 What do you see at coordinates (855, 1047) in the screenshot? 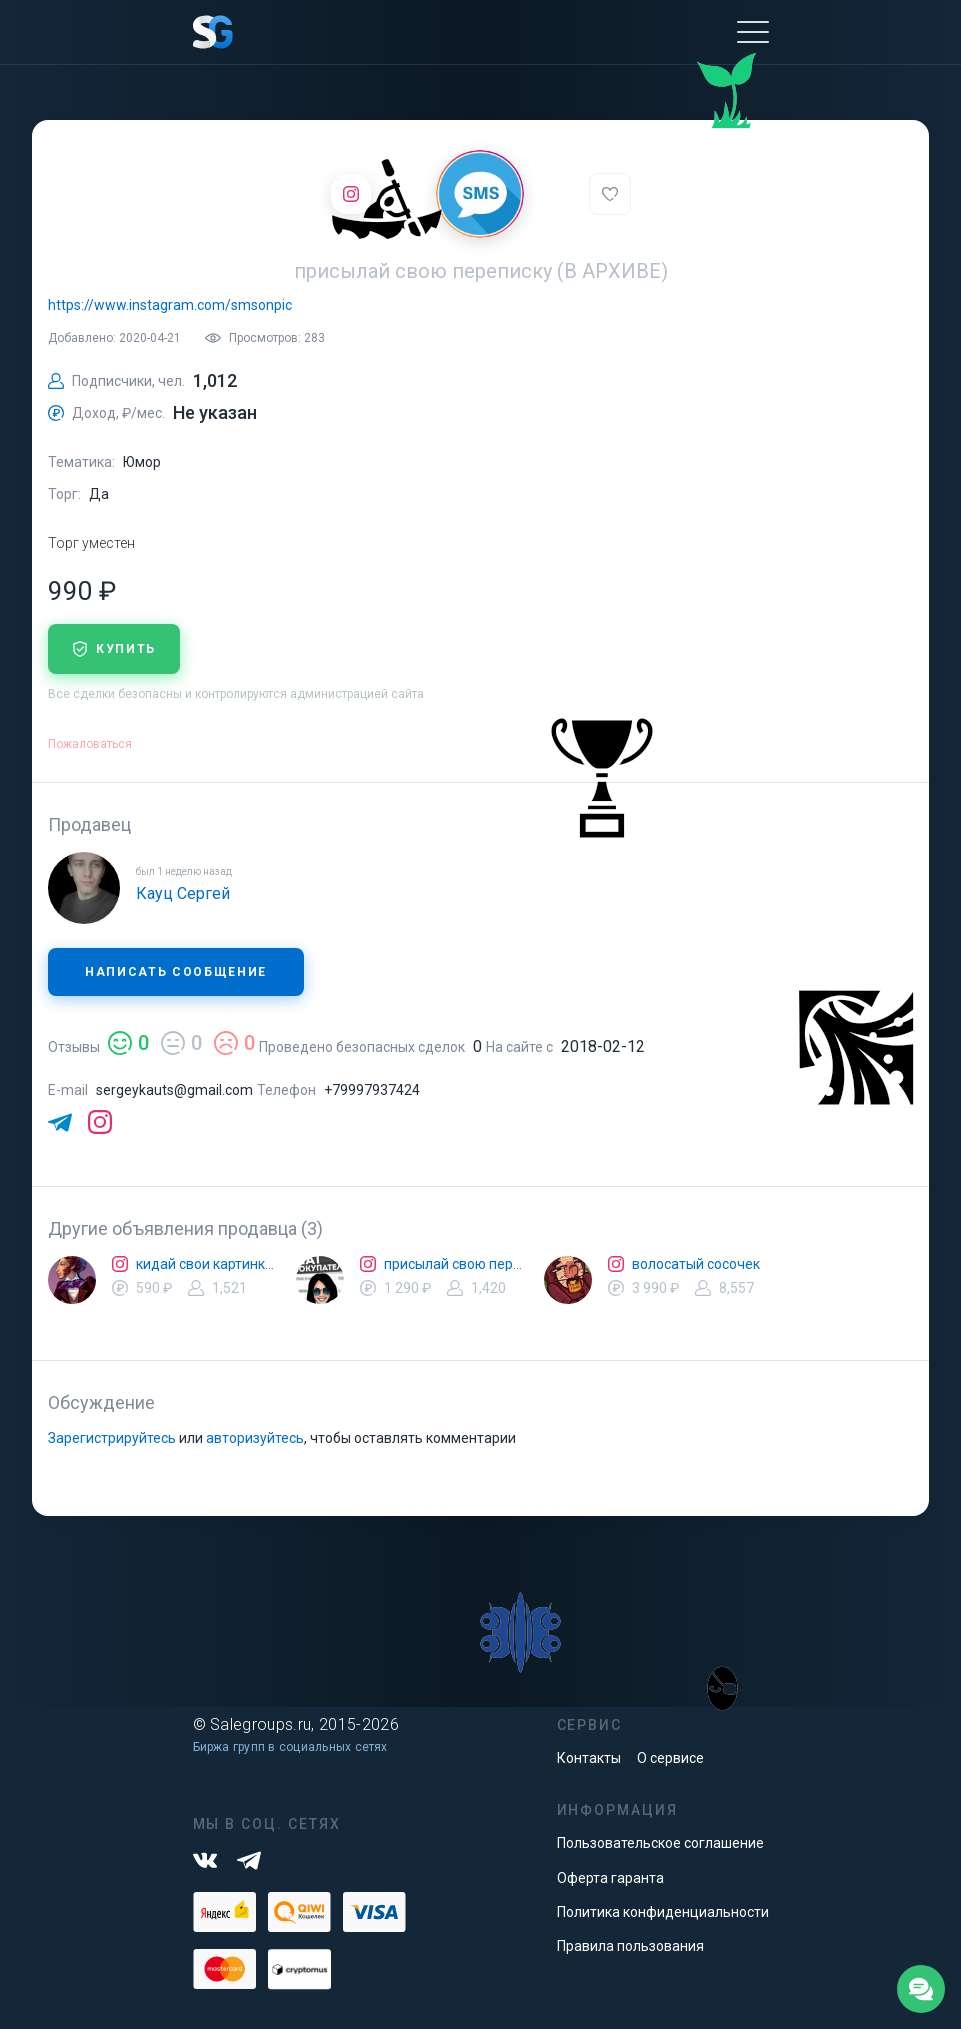
I see `activate breath attack or special ability` at bounding box center [855, 1047].